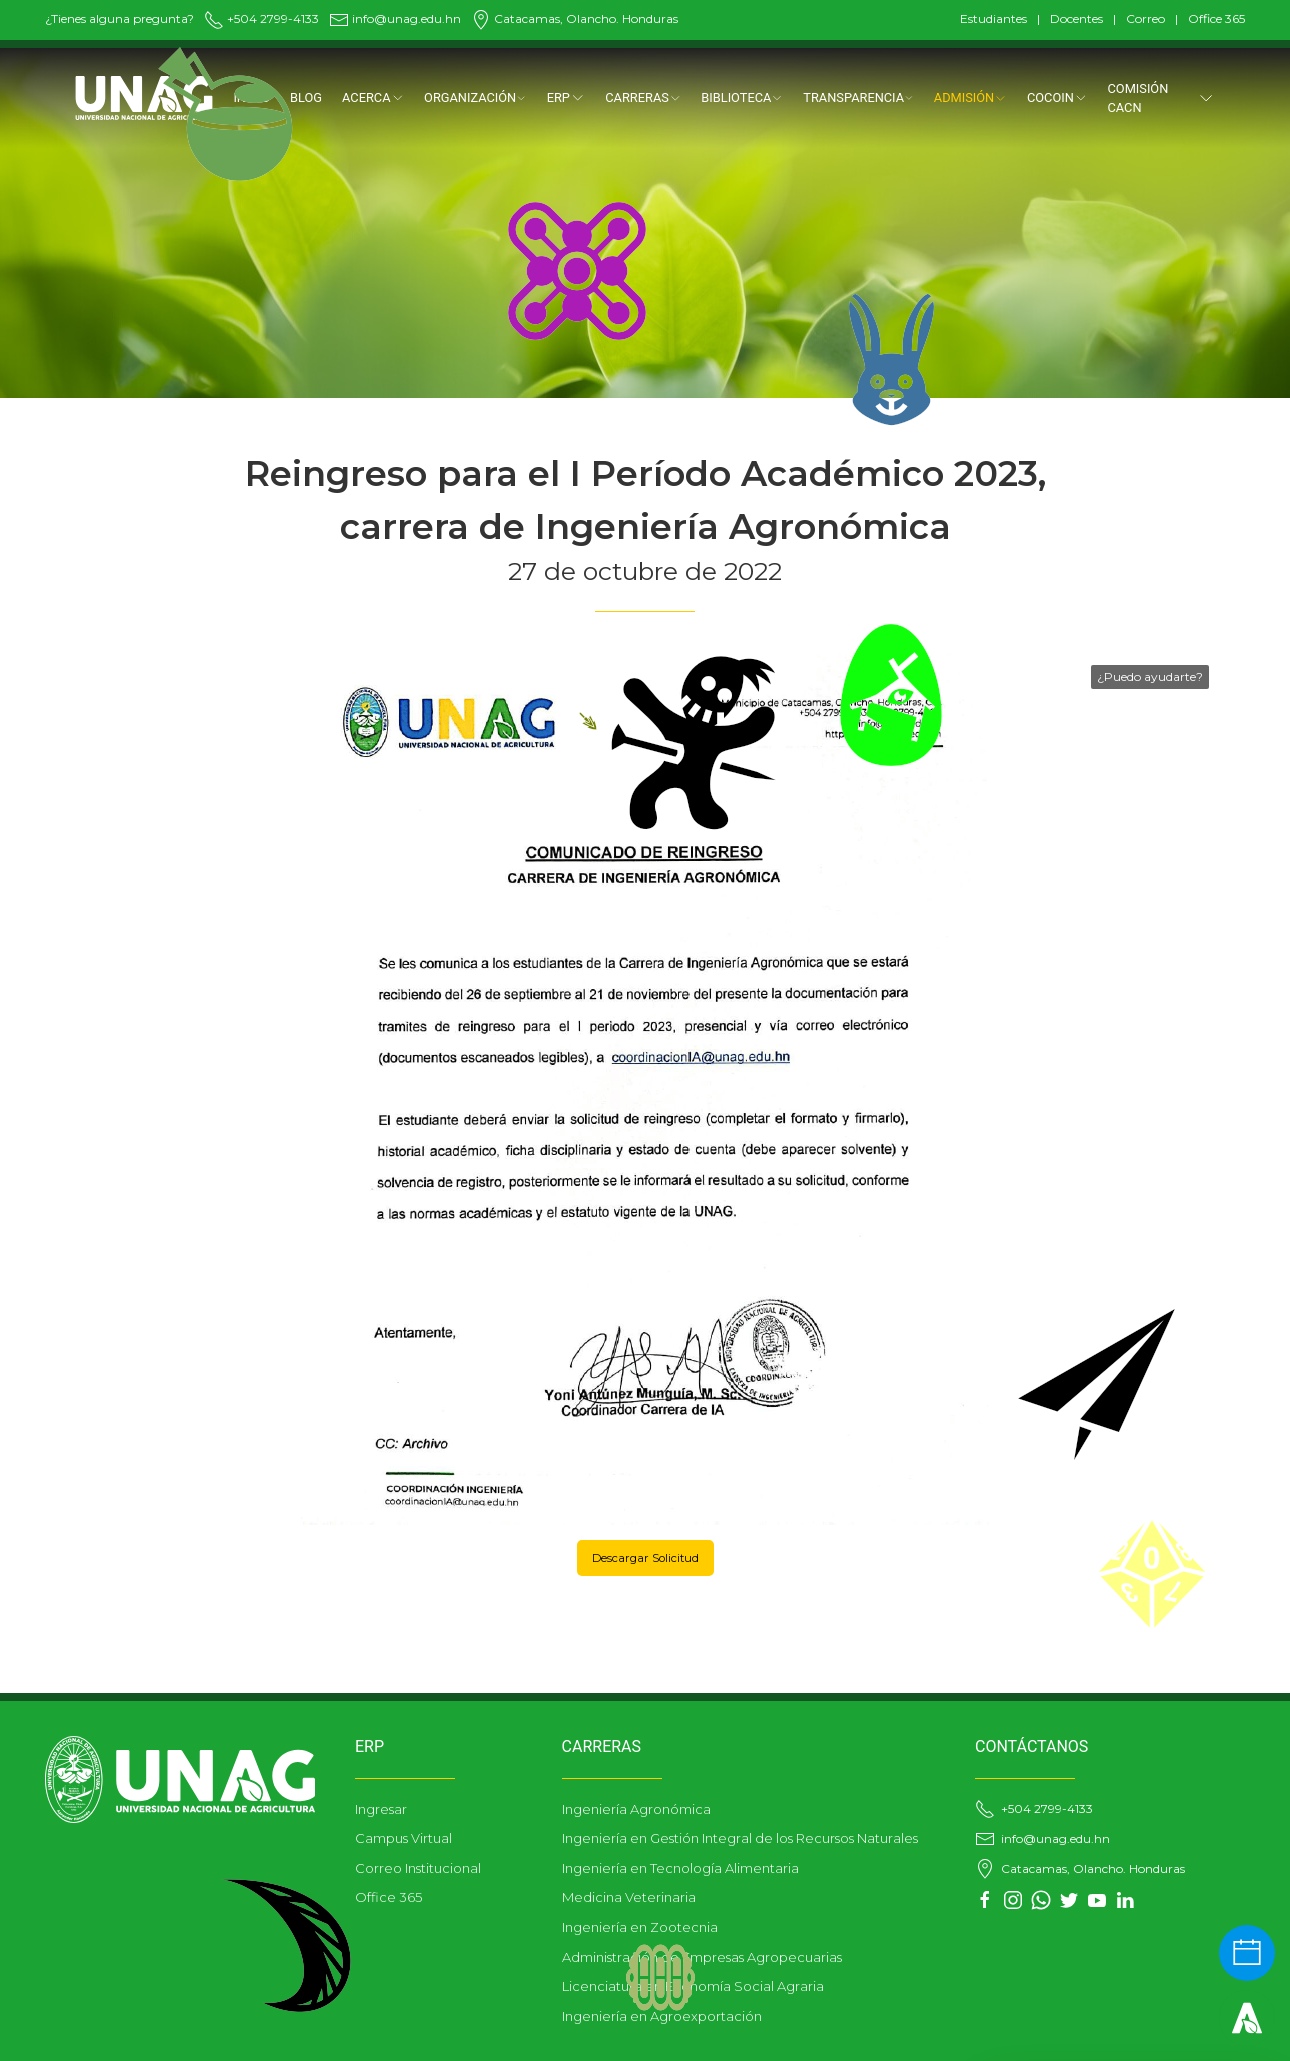 The image size is (1290, 2061). Describe the element at coordinates (891, 359) in the screenshot. I see `indicates rabbit or bunny-related content` at that location.